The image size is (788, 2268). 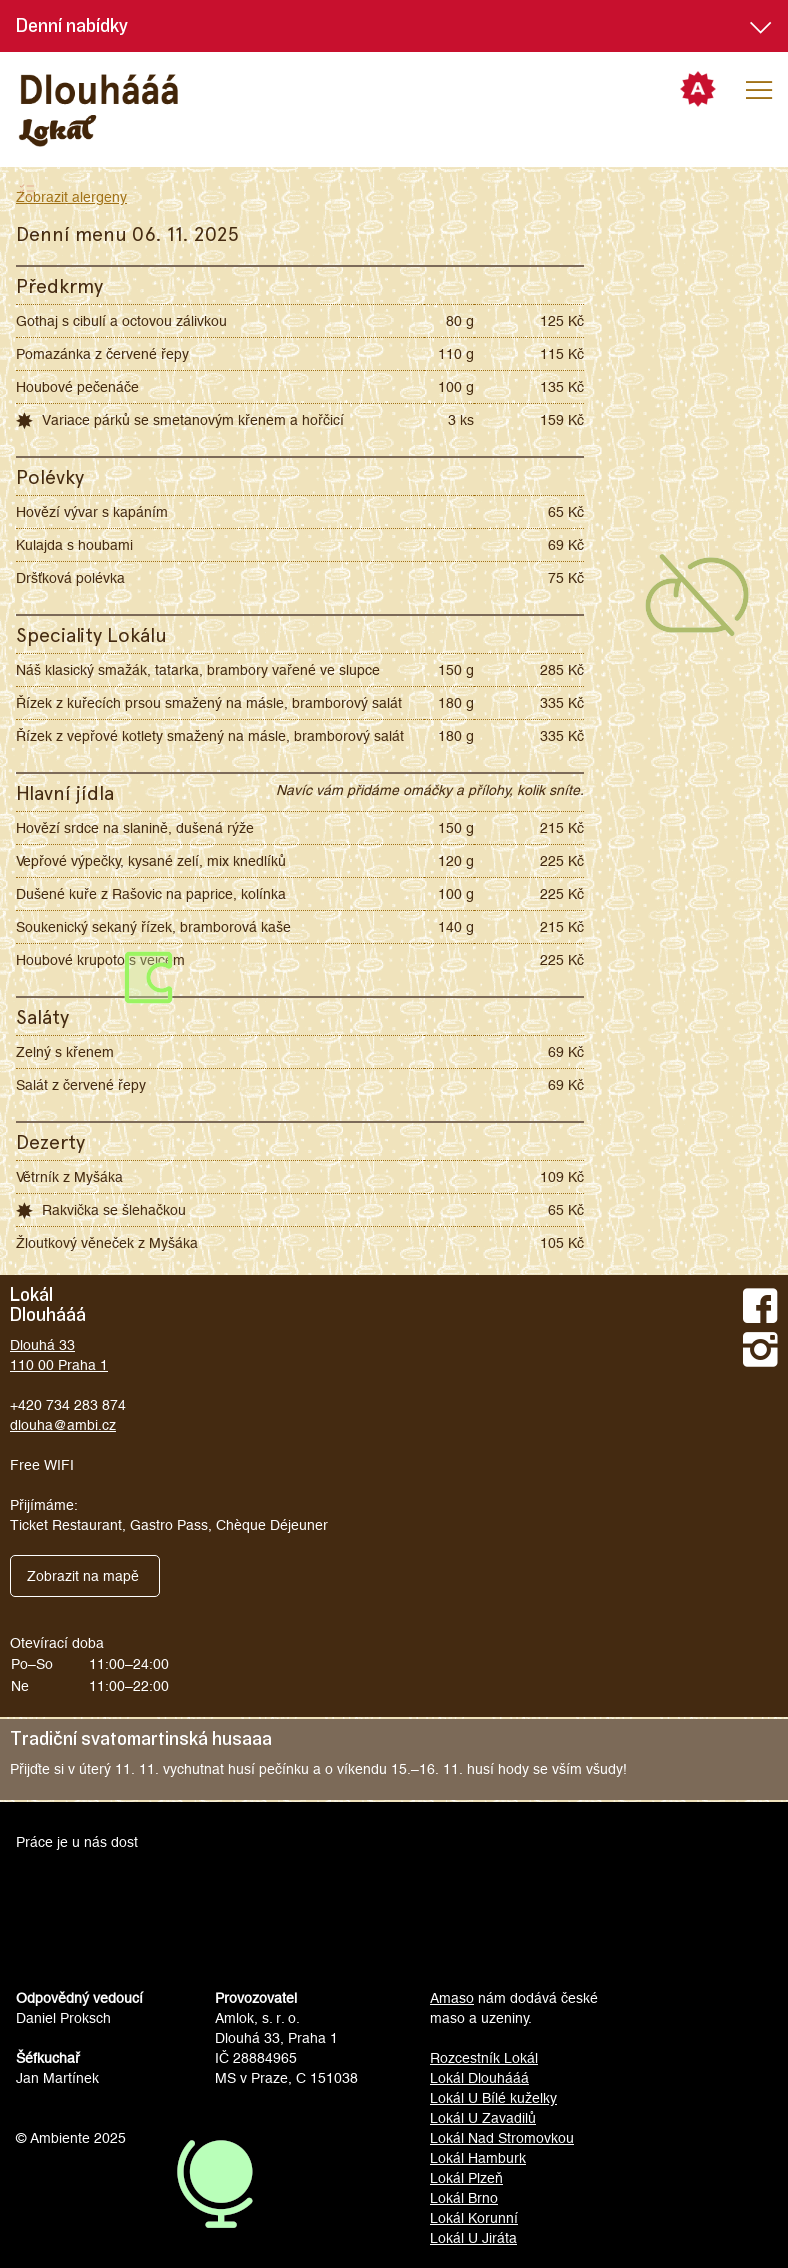 What do you see at coordinates (697, 595) in the screenshot?
I see `cloud storage unavailable or disconnected` at bounding box center [697, 595].